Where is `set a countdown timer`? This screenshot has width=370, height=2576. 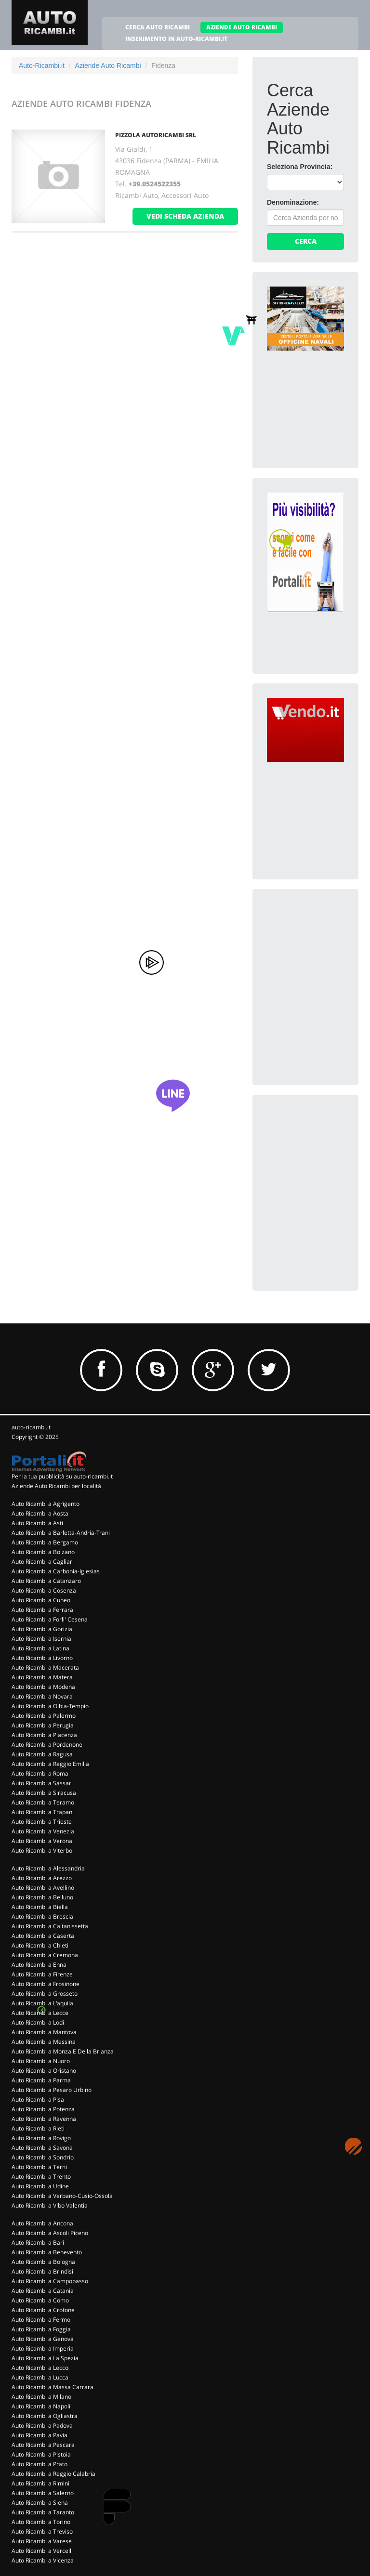 set a countdown timer is located at coordinates (41, 2010).